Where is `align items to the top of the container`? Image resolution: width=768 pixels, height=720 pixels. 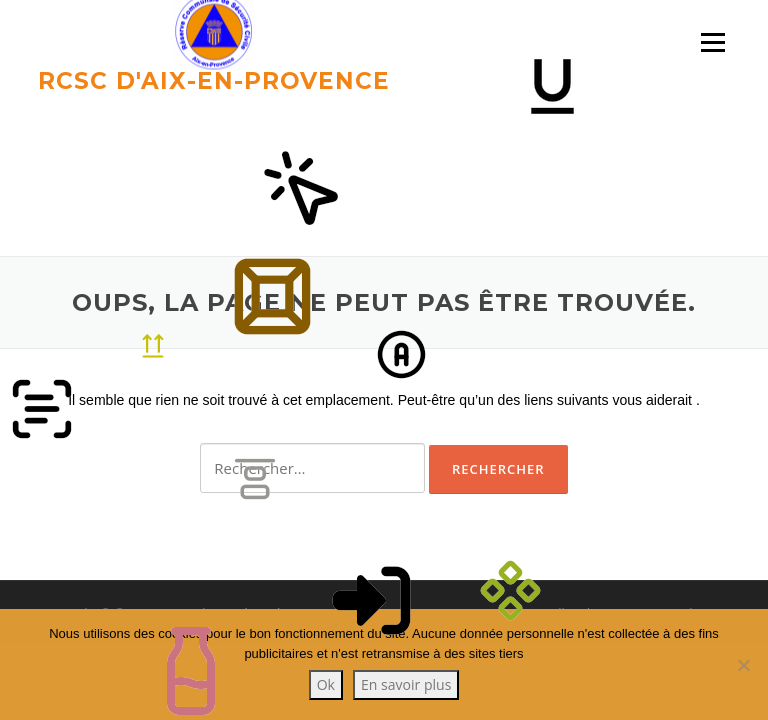
align items to the top of the container is located at coordinates (255, 479).